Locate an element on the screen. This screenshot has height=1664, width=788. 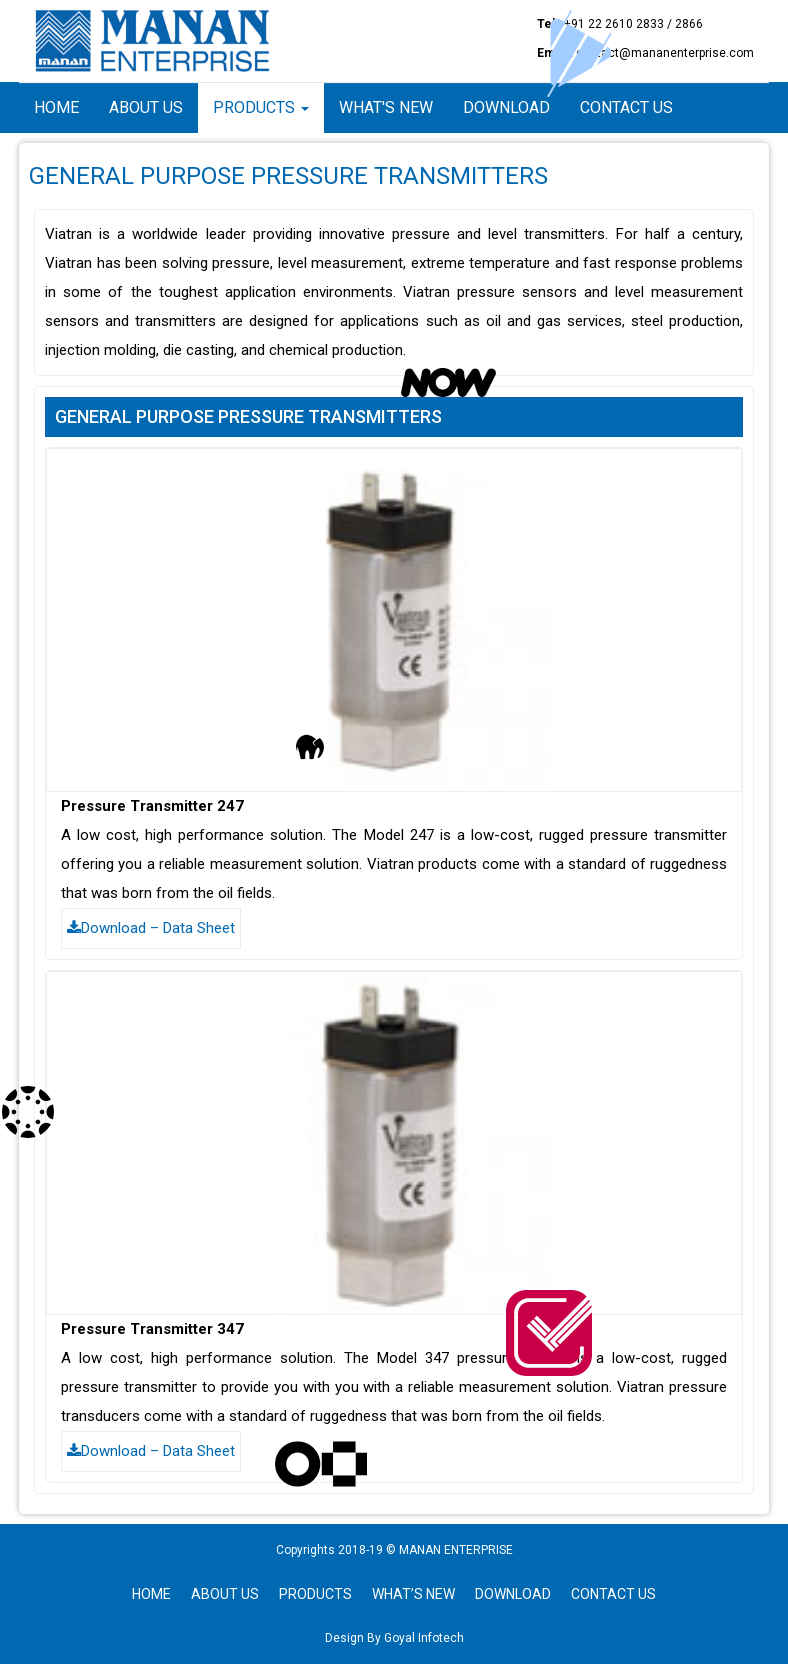
launch MAMP local server application is located at coordinates (310, 747).